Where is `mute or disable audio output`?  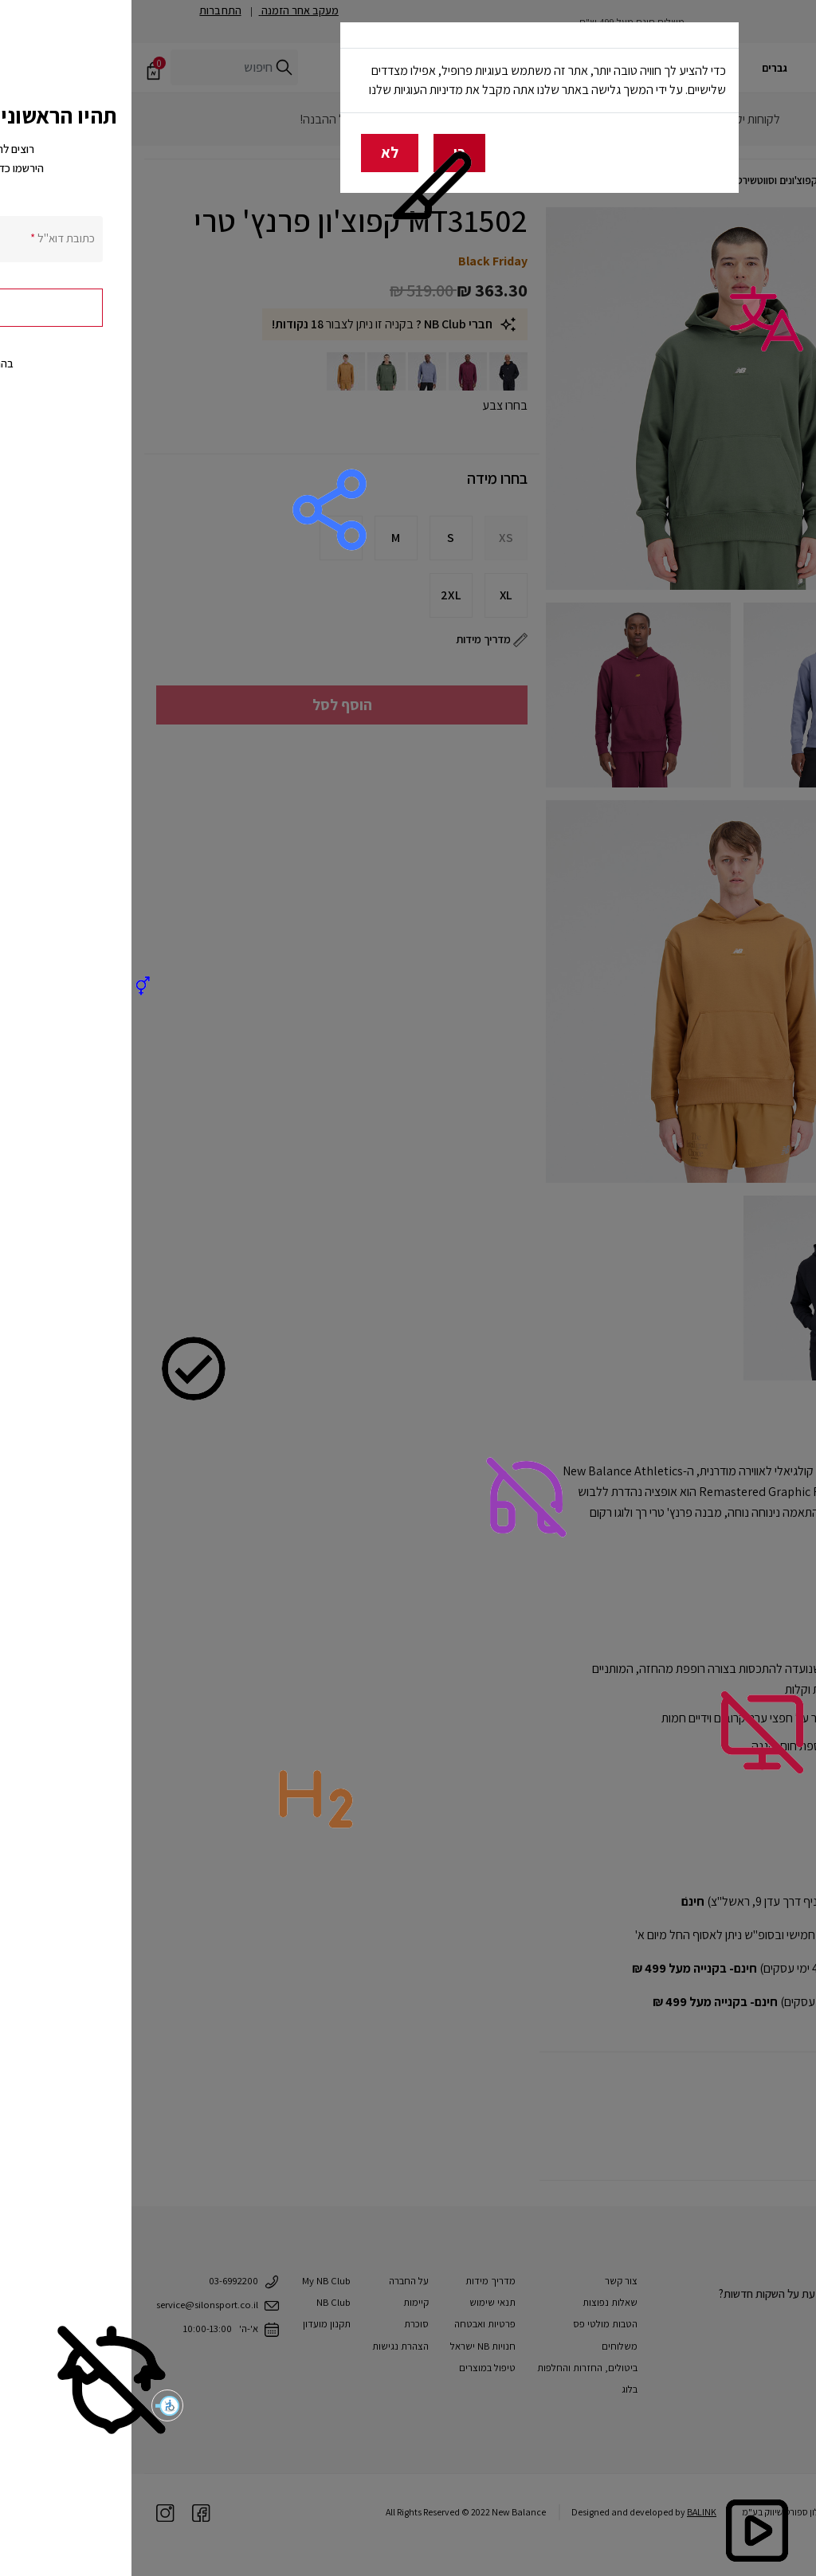 mute or disable audio output is located at coordinates (526, 1497).